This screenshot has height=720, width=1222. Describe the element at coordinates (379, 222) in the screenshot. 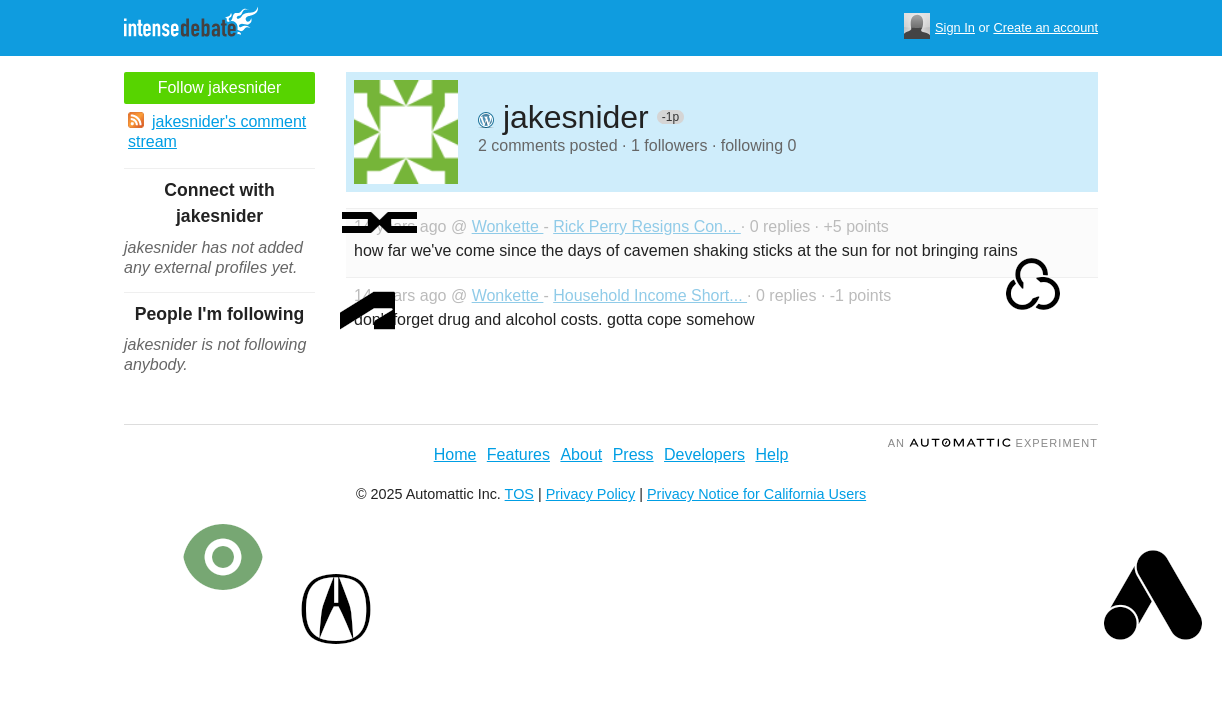

I see `dacia brand logo` at that location.